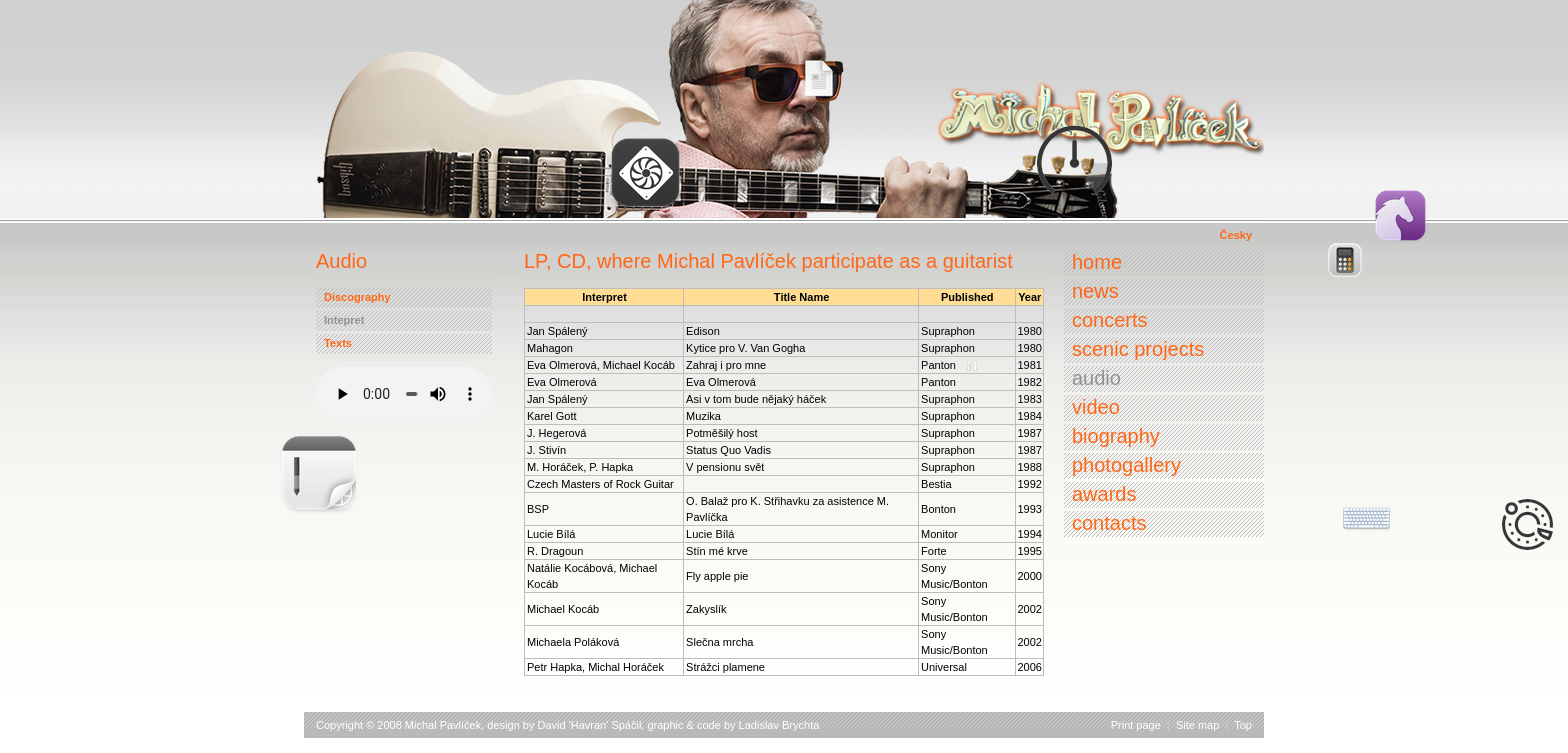 Image resolution: width=1568 pixels, height=753 pixels. Describe the element at coordinates (1527, 524) in the screenshot. I see `open revolt chat application` at that location.